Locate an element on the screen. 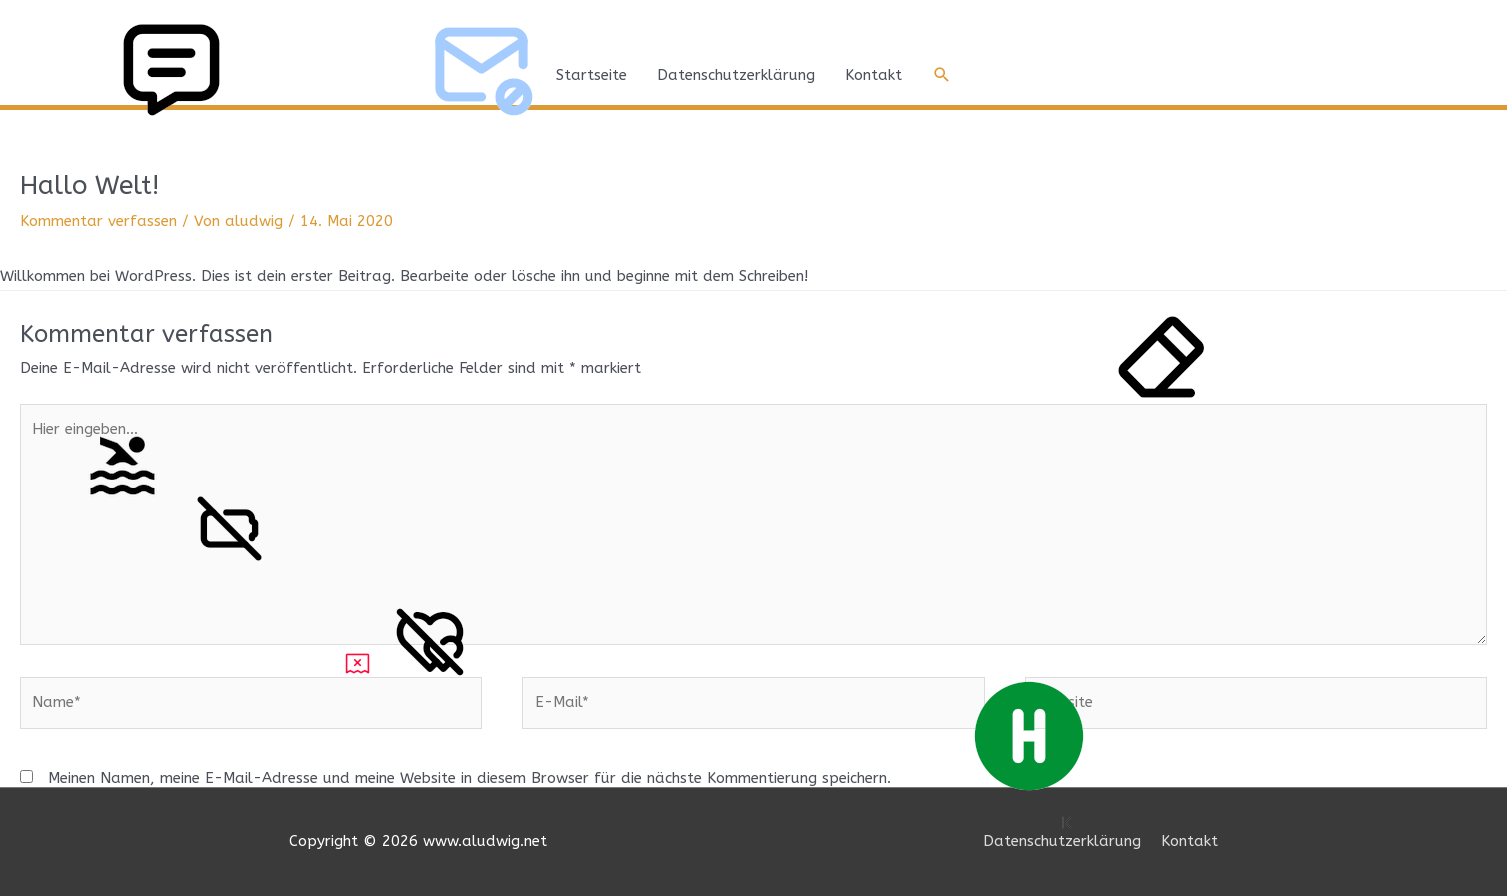 This screenshot has height=896, width=1507. cancel or unsend an email is located at coordinates (481, 64).